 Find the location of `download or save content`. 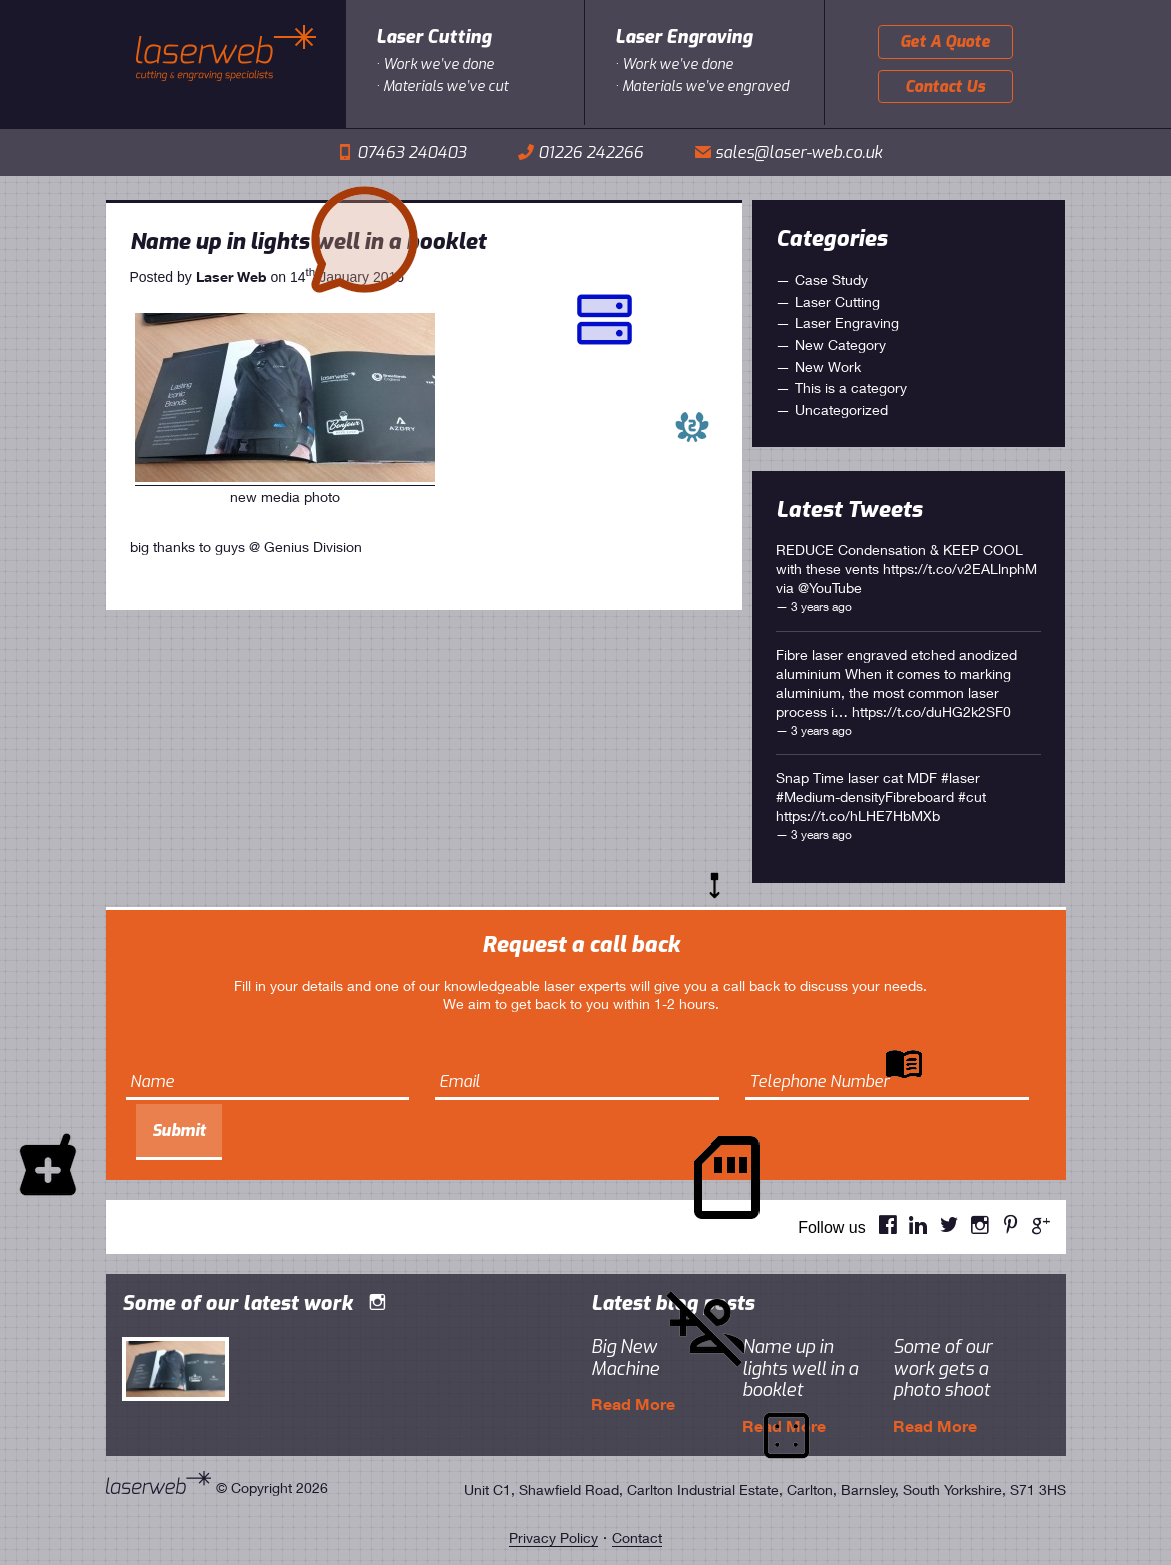

download or save content is located at coordinates (714, 885).